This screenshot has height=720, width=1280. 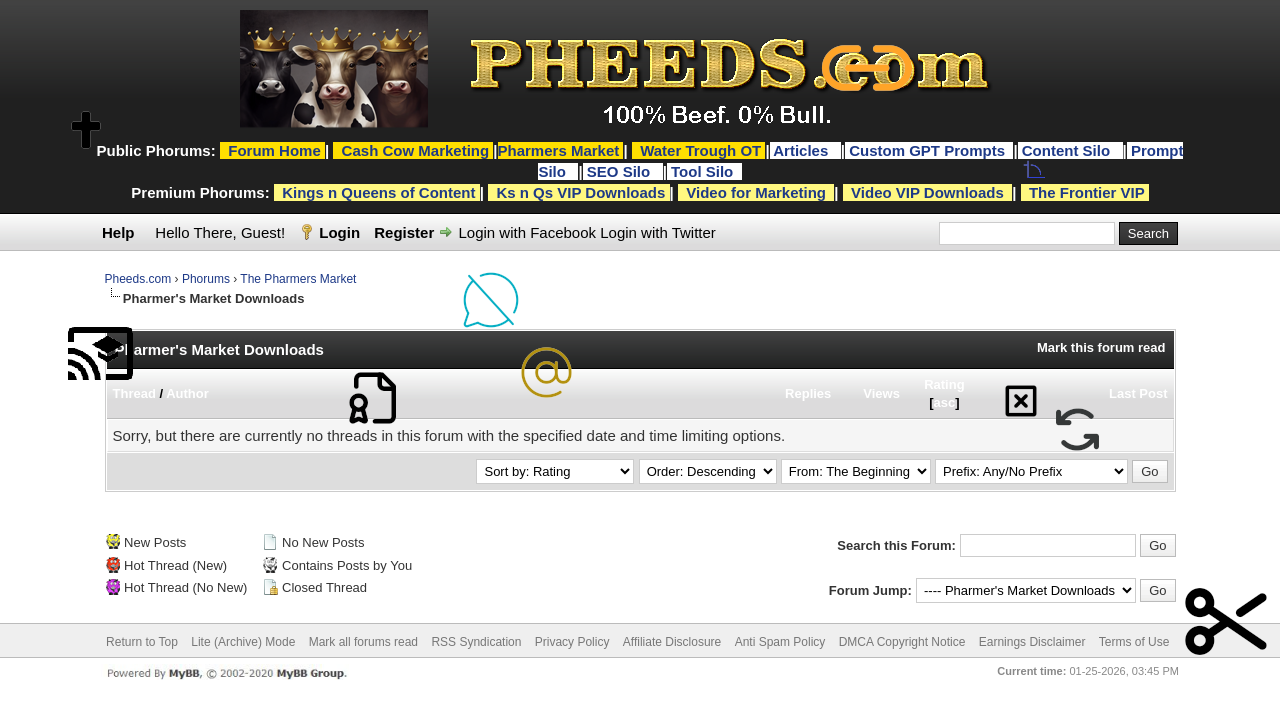 I want to click on measure or adjust angle in a design tool, so click(x=1033, y=170).